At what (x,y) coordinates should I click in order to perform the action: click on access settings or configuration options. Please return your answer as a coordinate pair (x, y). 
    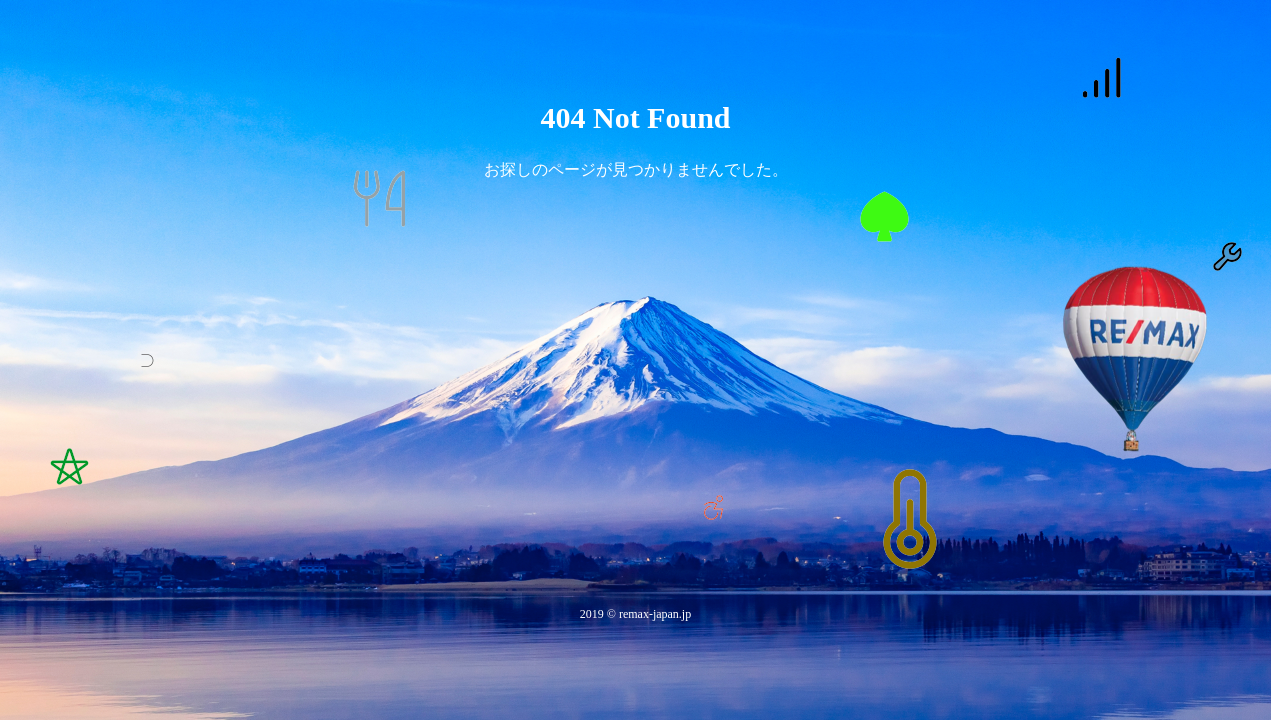
    Looking at the image, I should click on (1227, 256).